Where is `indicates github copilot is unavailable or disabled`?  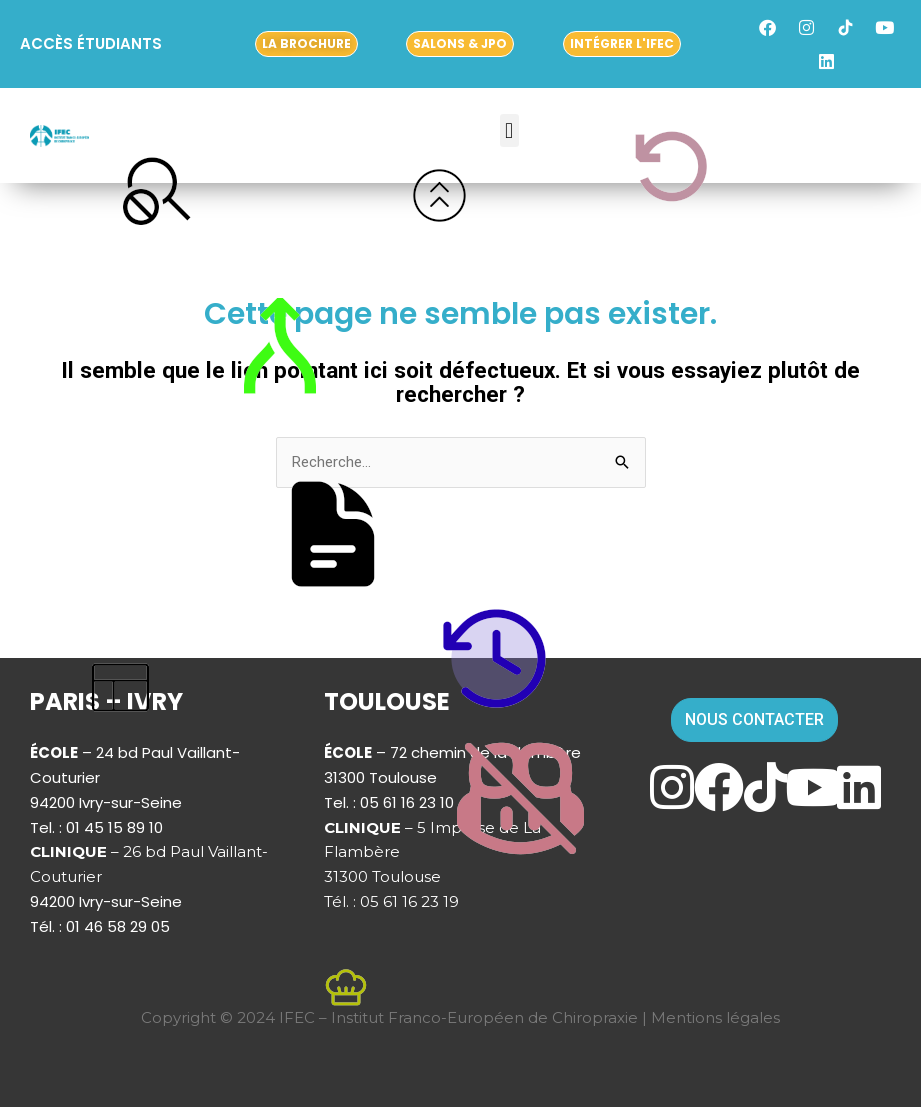 indicates github copilot is unavailable or disabled is located at coordinates (520, 798).